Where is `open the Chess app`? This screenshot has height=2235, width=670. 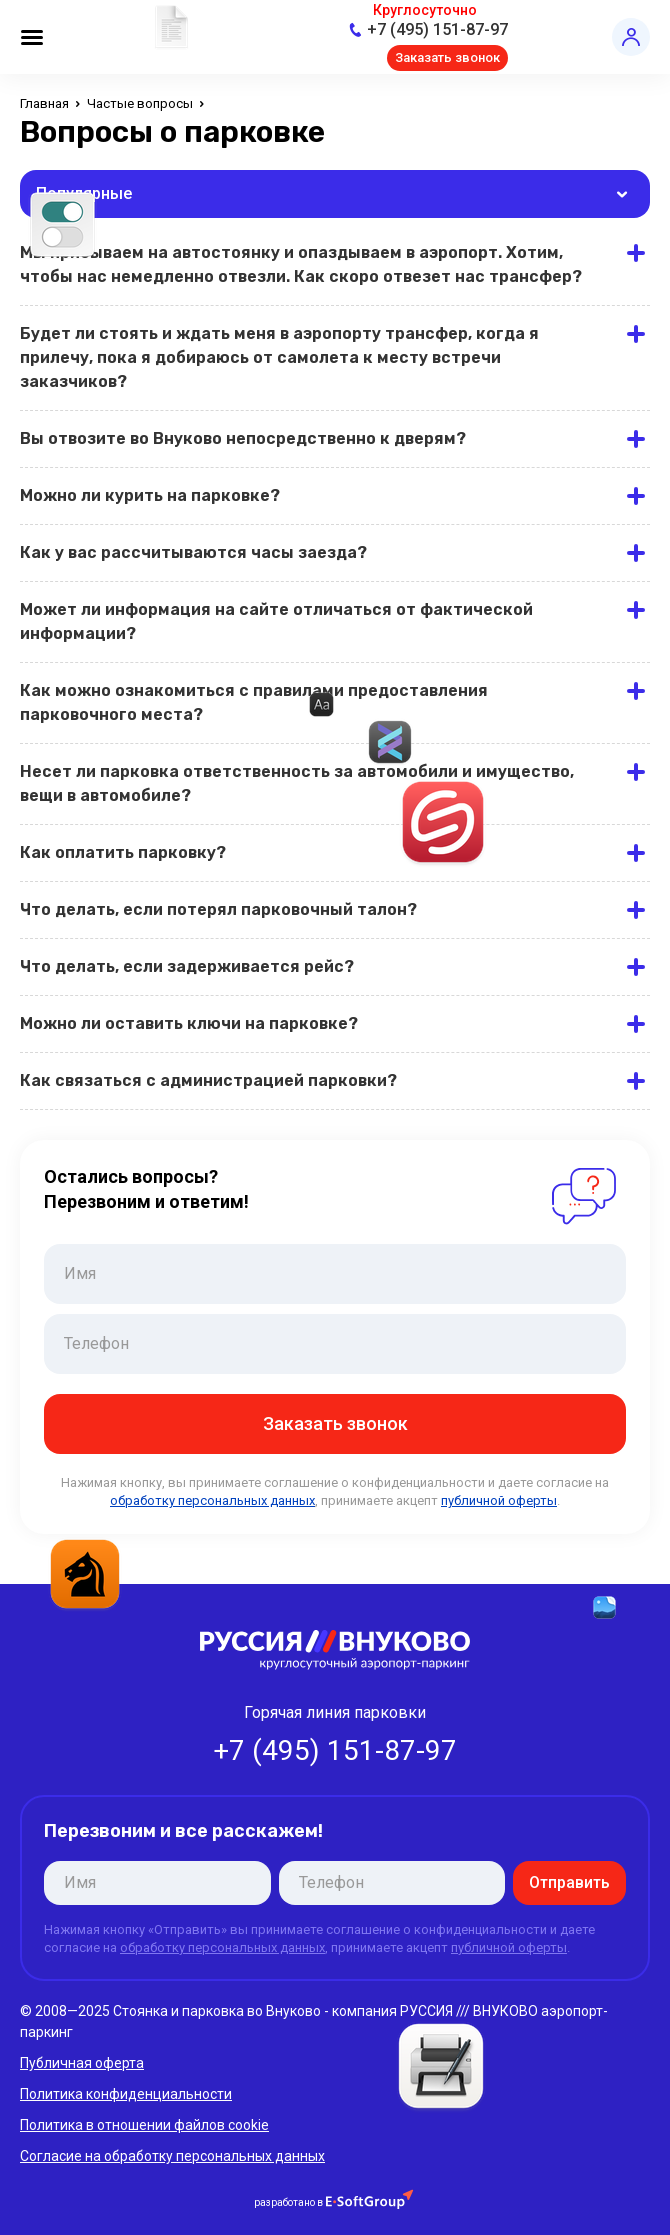
open the Chess app is located at coordinates (85, 1574).